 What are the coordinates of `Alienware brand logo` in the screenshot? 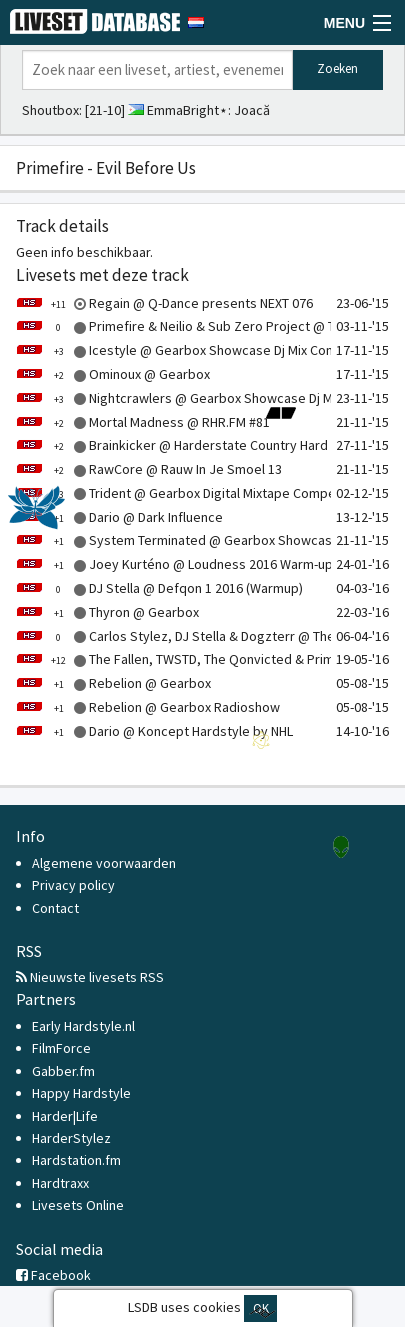 It's located at (341, 847).